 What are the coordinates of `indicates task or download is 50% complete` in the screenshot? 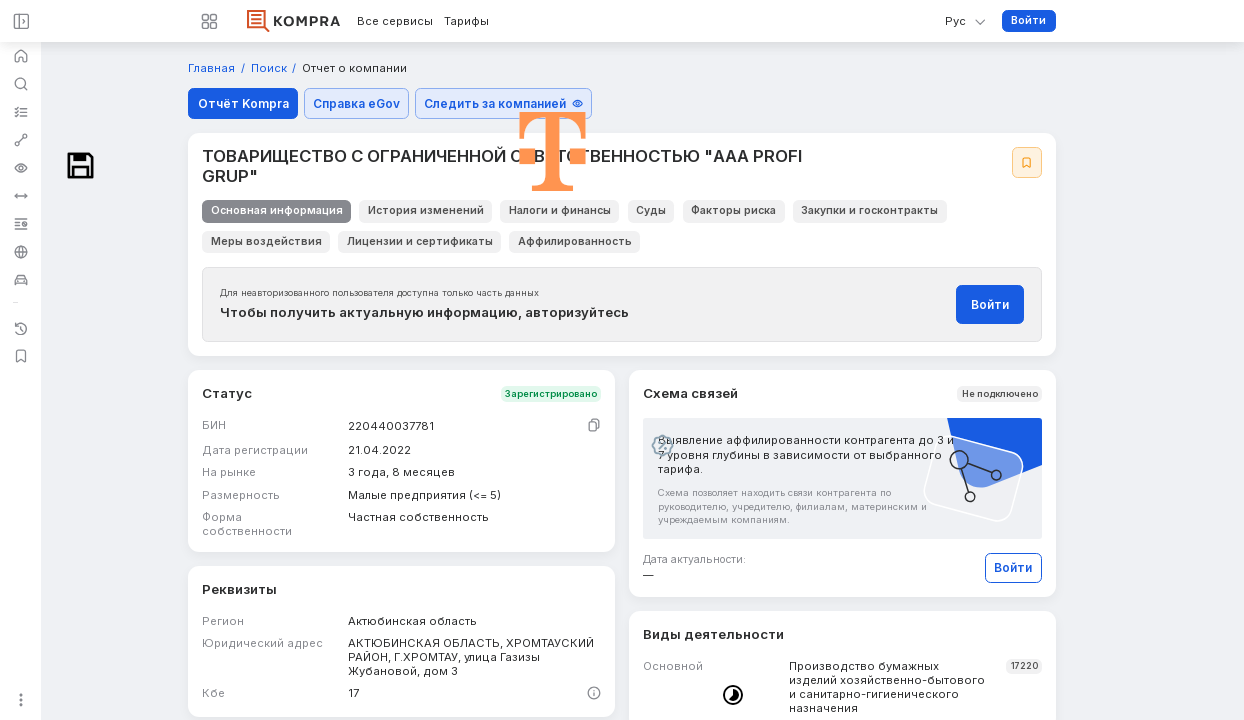 It's located at (733, 695).